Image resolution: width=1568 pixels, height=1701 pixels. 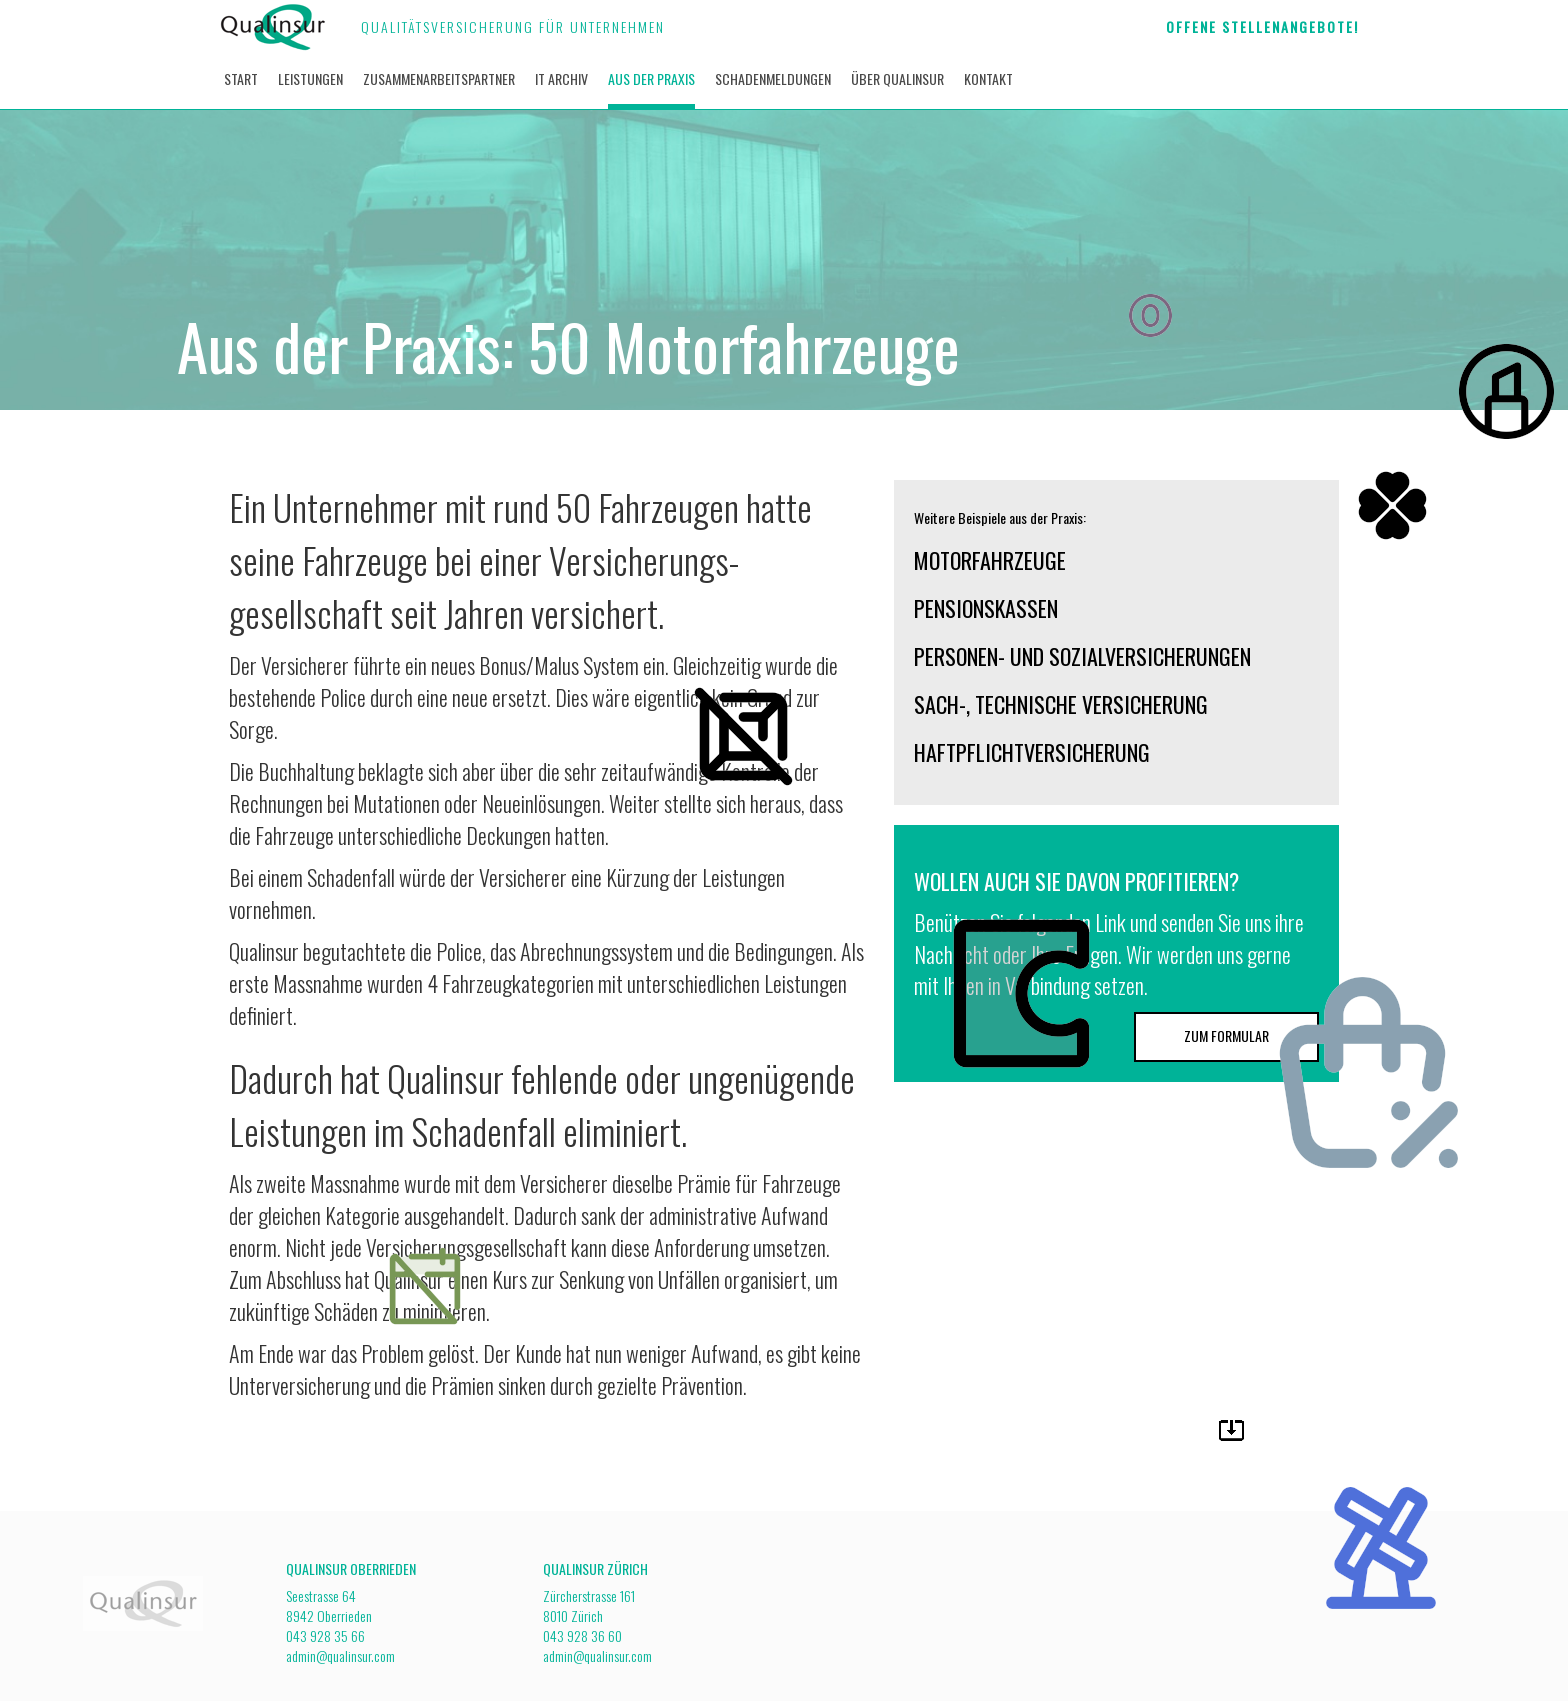 What do you see at coordinates (1150, 315) in the screenshot?
I see `indicates zero items or notifications` at bounding box center [1150, 315].